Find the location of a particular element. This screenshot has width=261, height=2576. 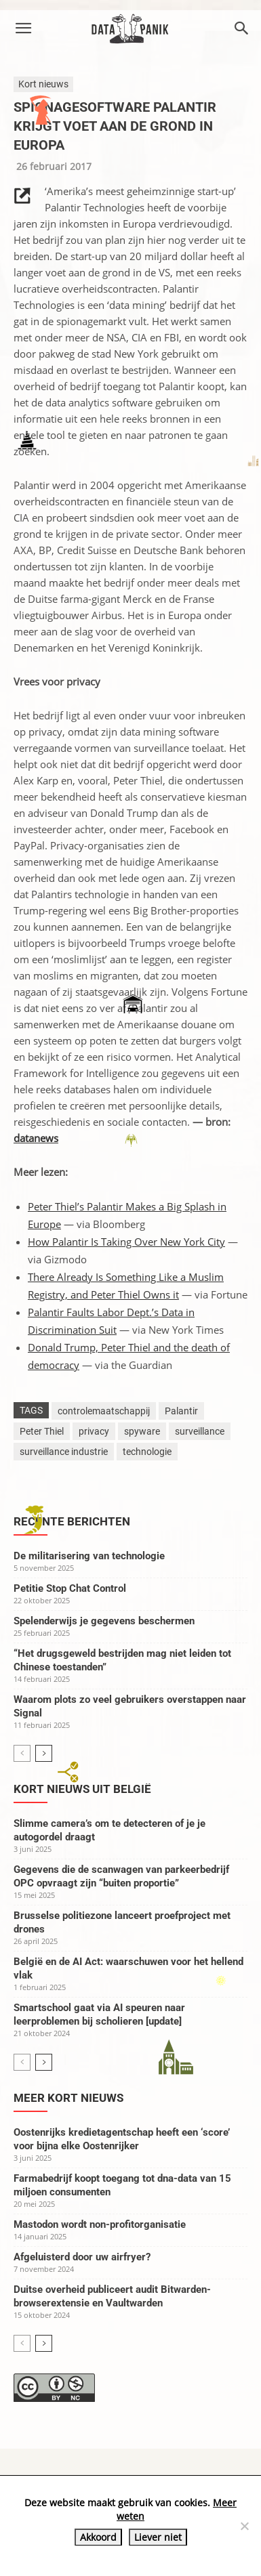

view mosque or islamic religious site is located at coordinates (27, 440).